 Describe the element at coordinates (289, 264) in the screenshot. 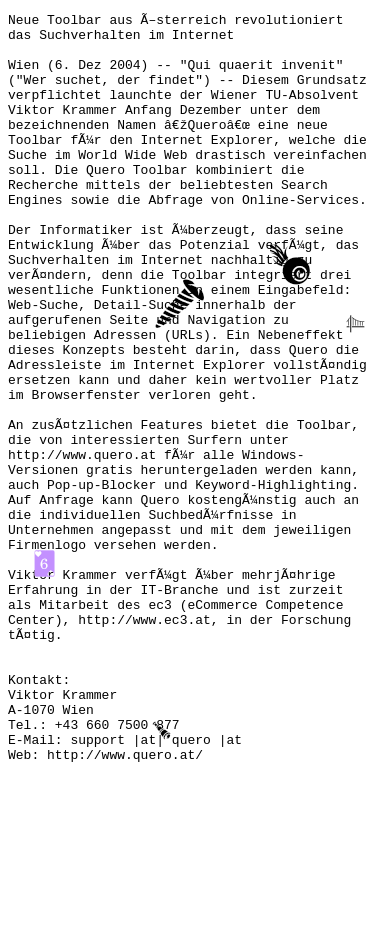

I see `indicates a status effect like curse or blindness in a game` at that location.